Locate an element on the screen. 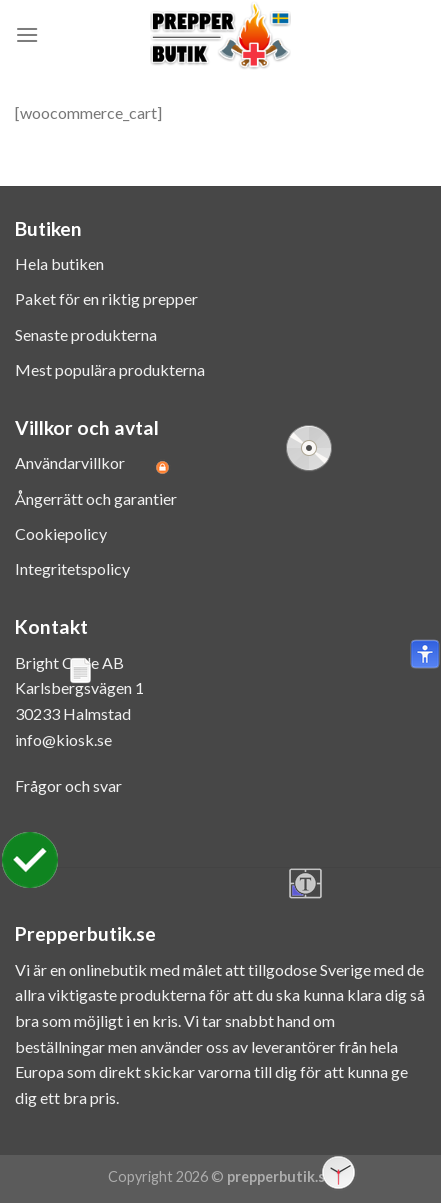 This screenshot has width=441, height=1203. confirm or approve an action is located at coordinates (30, 860).